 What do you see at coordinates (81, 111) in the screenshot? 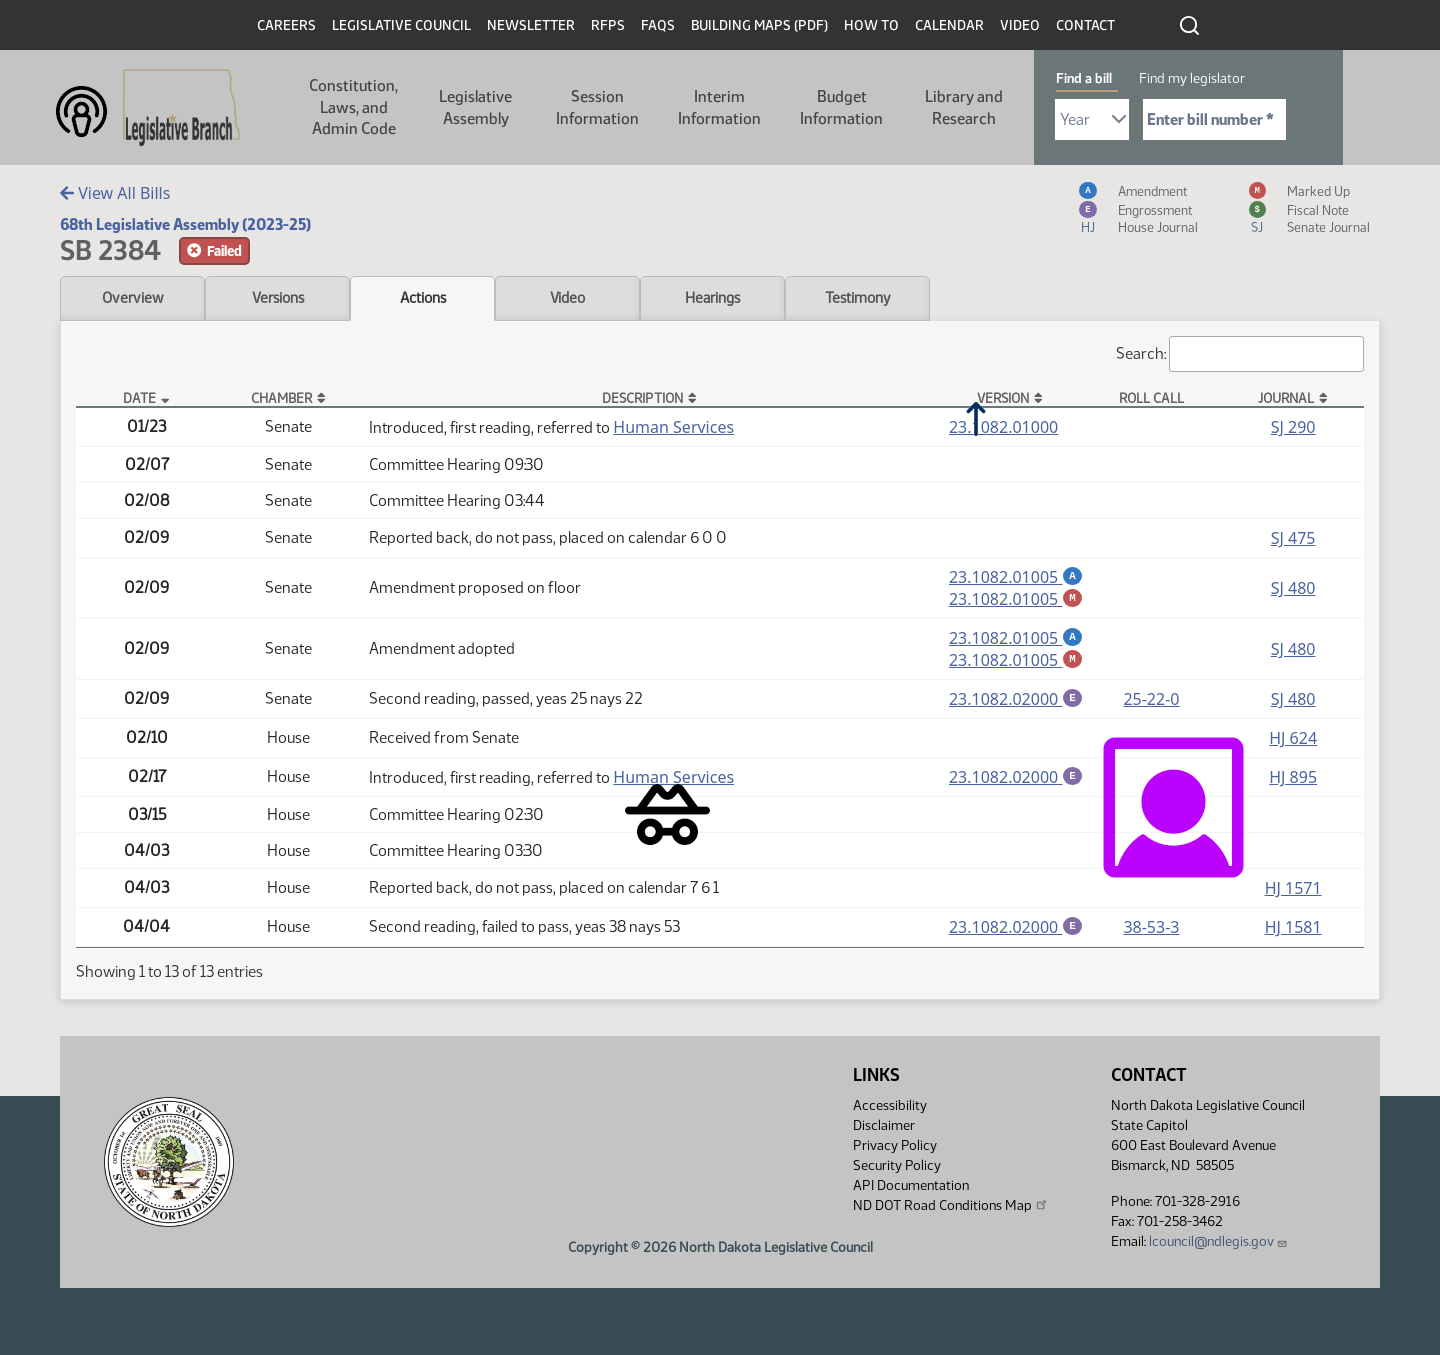
I see `open apple podcasts` at bounding box center [81, 111].